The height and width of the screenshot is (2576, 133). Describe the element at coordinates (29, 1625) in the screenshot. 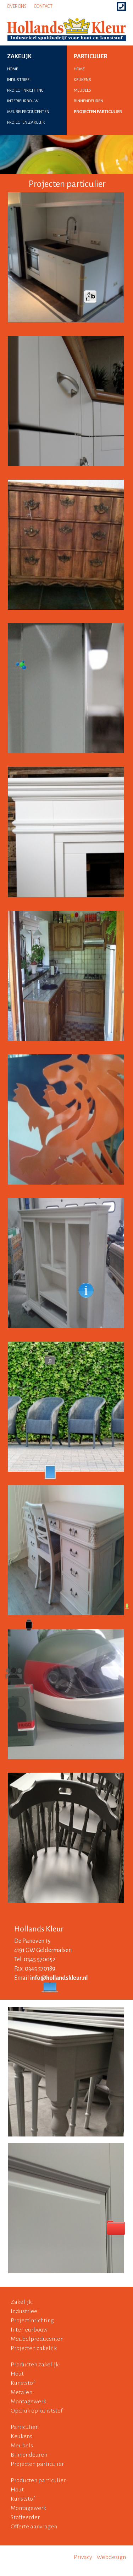

I see `apple watch series 6 device icon` at that location.